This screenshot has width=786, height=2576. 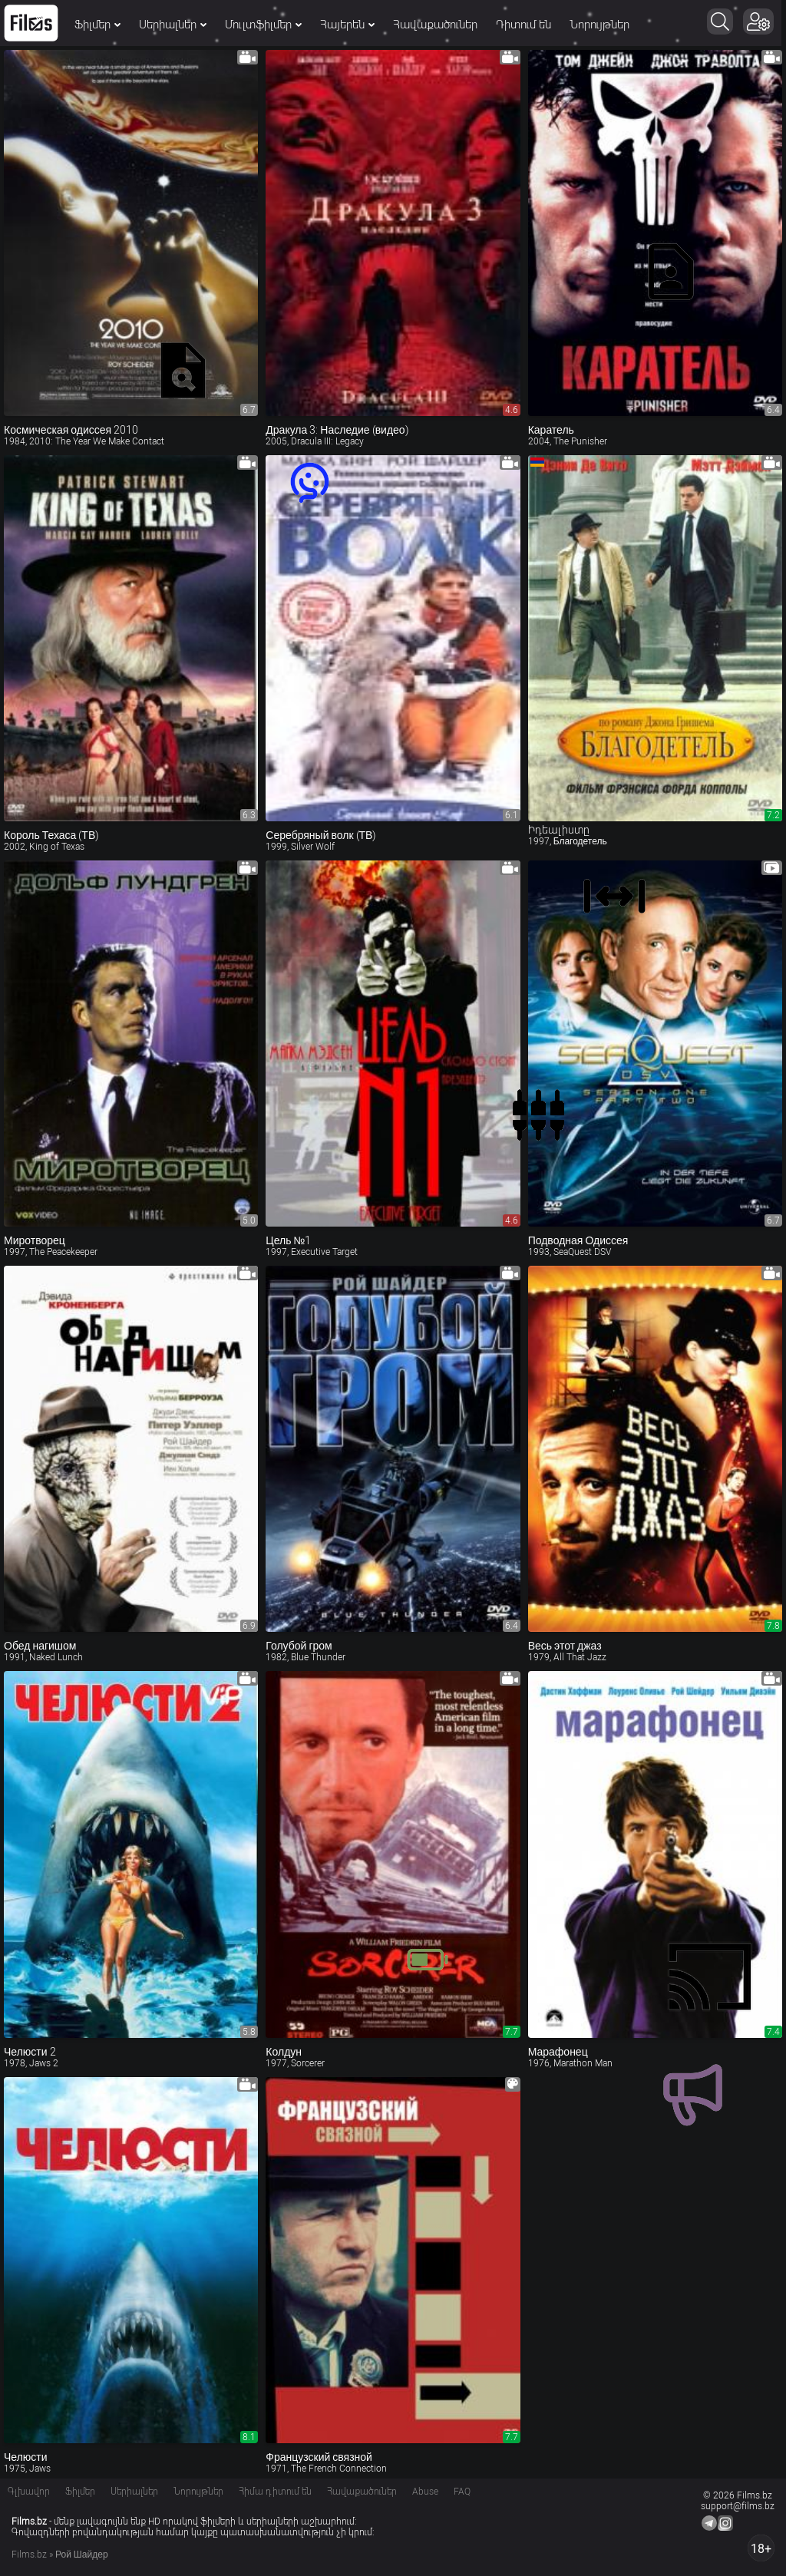 What do you see at coordinates (671, 272) in the screenshot?
I see `view contact details` at bounding box center [671, 272].